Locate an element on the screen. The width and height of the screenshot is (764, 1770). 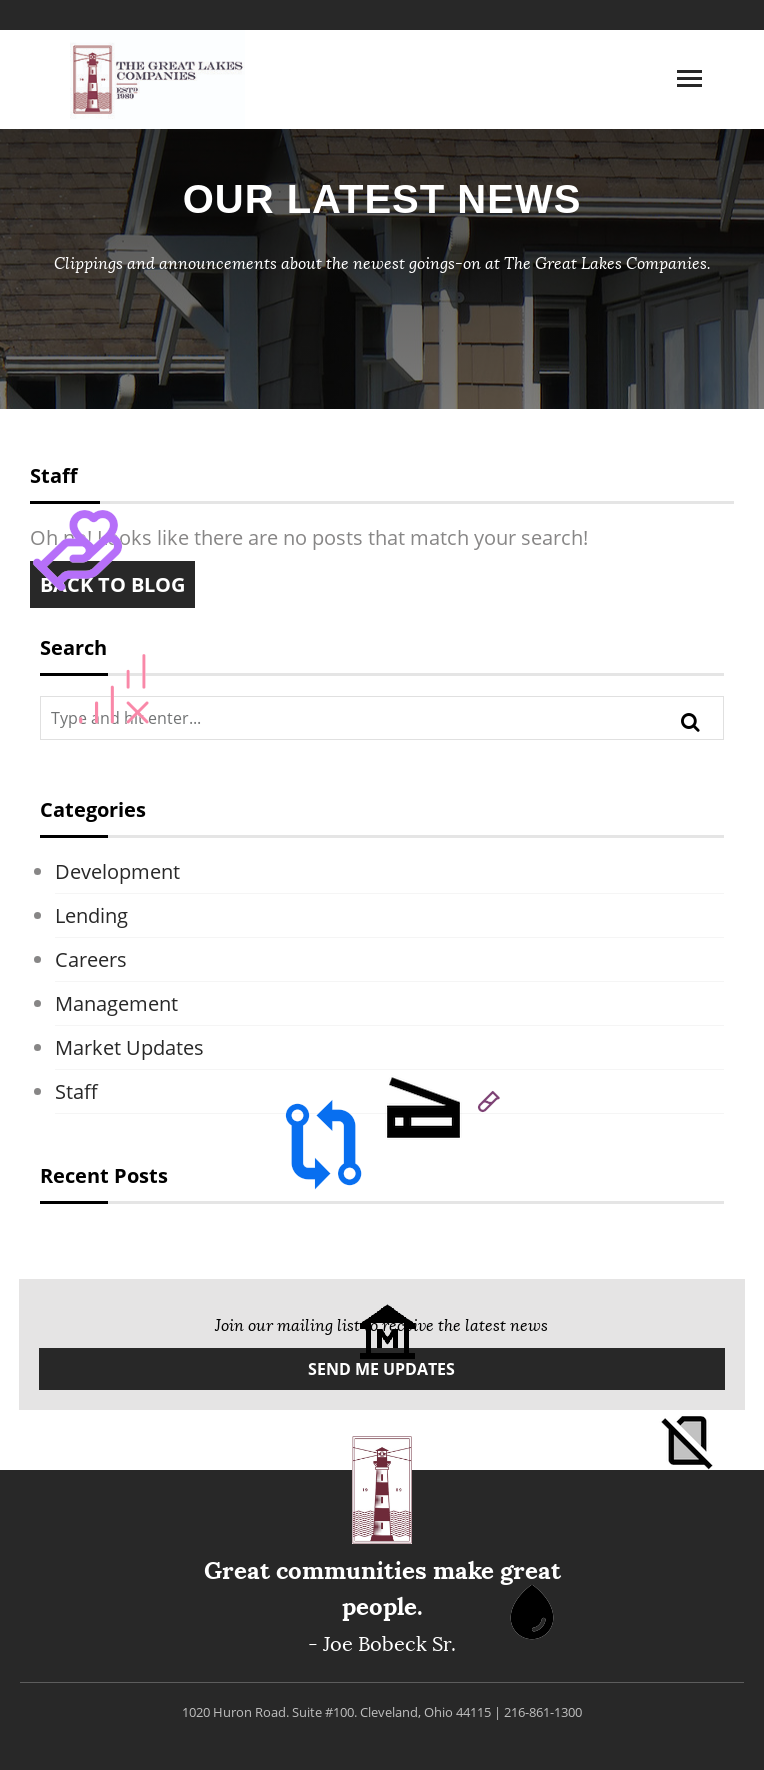
access lab or test results is located at coordinates (488, 1101).